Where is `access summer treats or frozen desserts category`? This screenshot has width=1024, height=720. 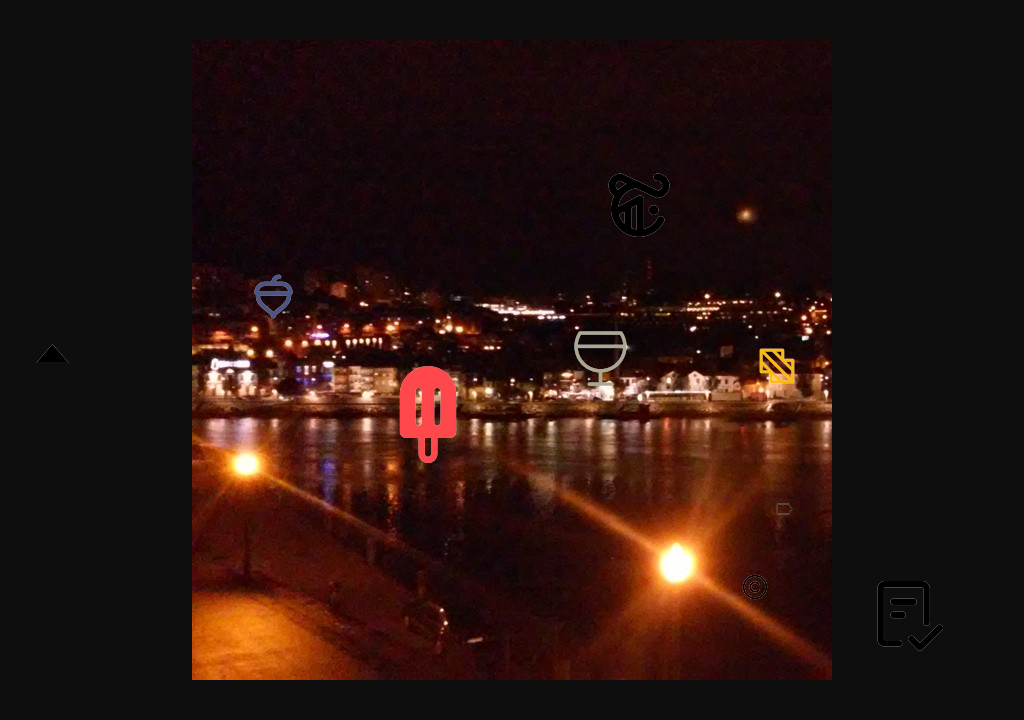
access summer treats or frozen desserts category is located at coordinates (428, 413).